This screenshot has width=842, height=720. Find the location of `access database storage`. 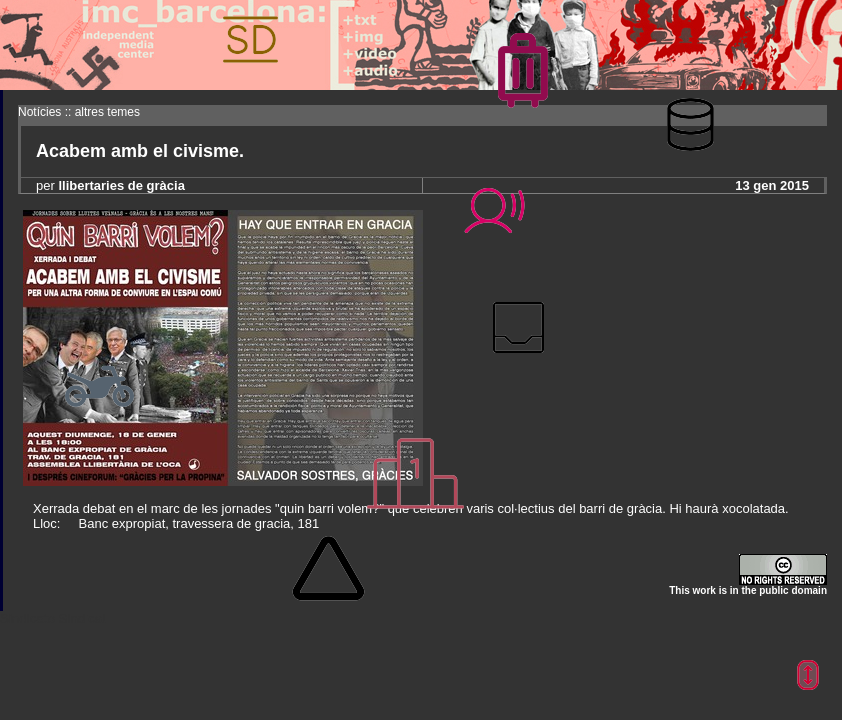

access database storage is located at coordinates (690, 124).